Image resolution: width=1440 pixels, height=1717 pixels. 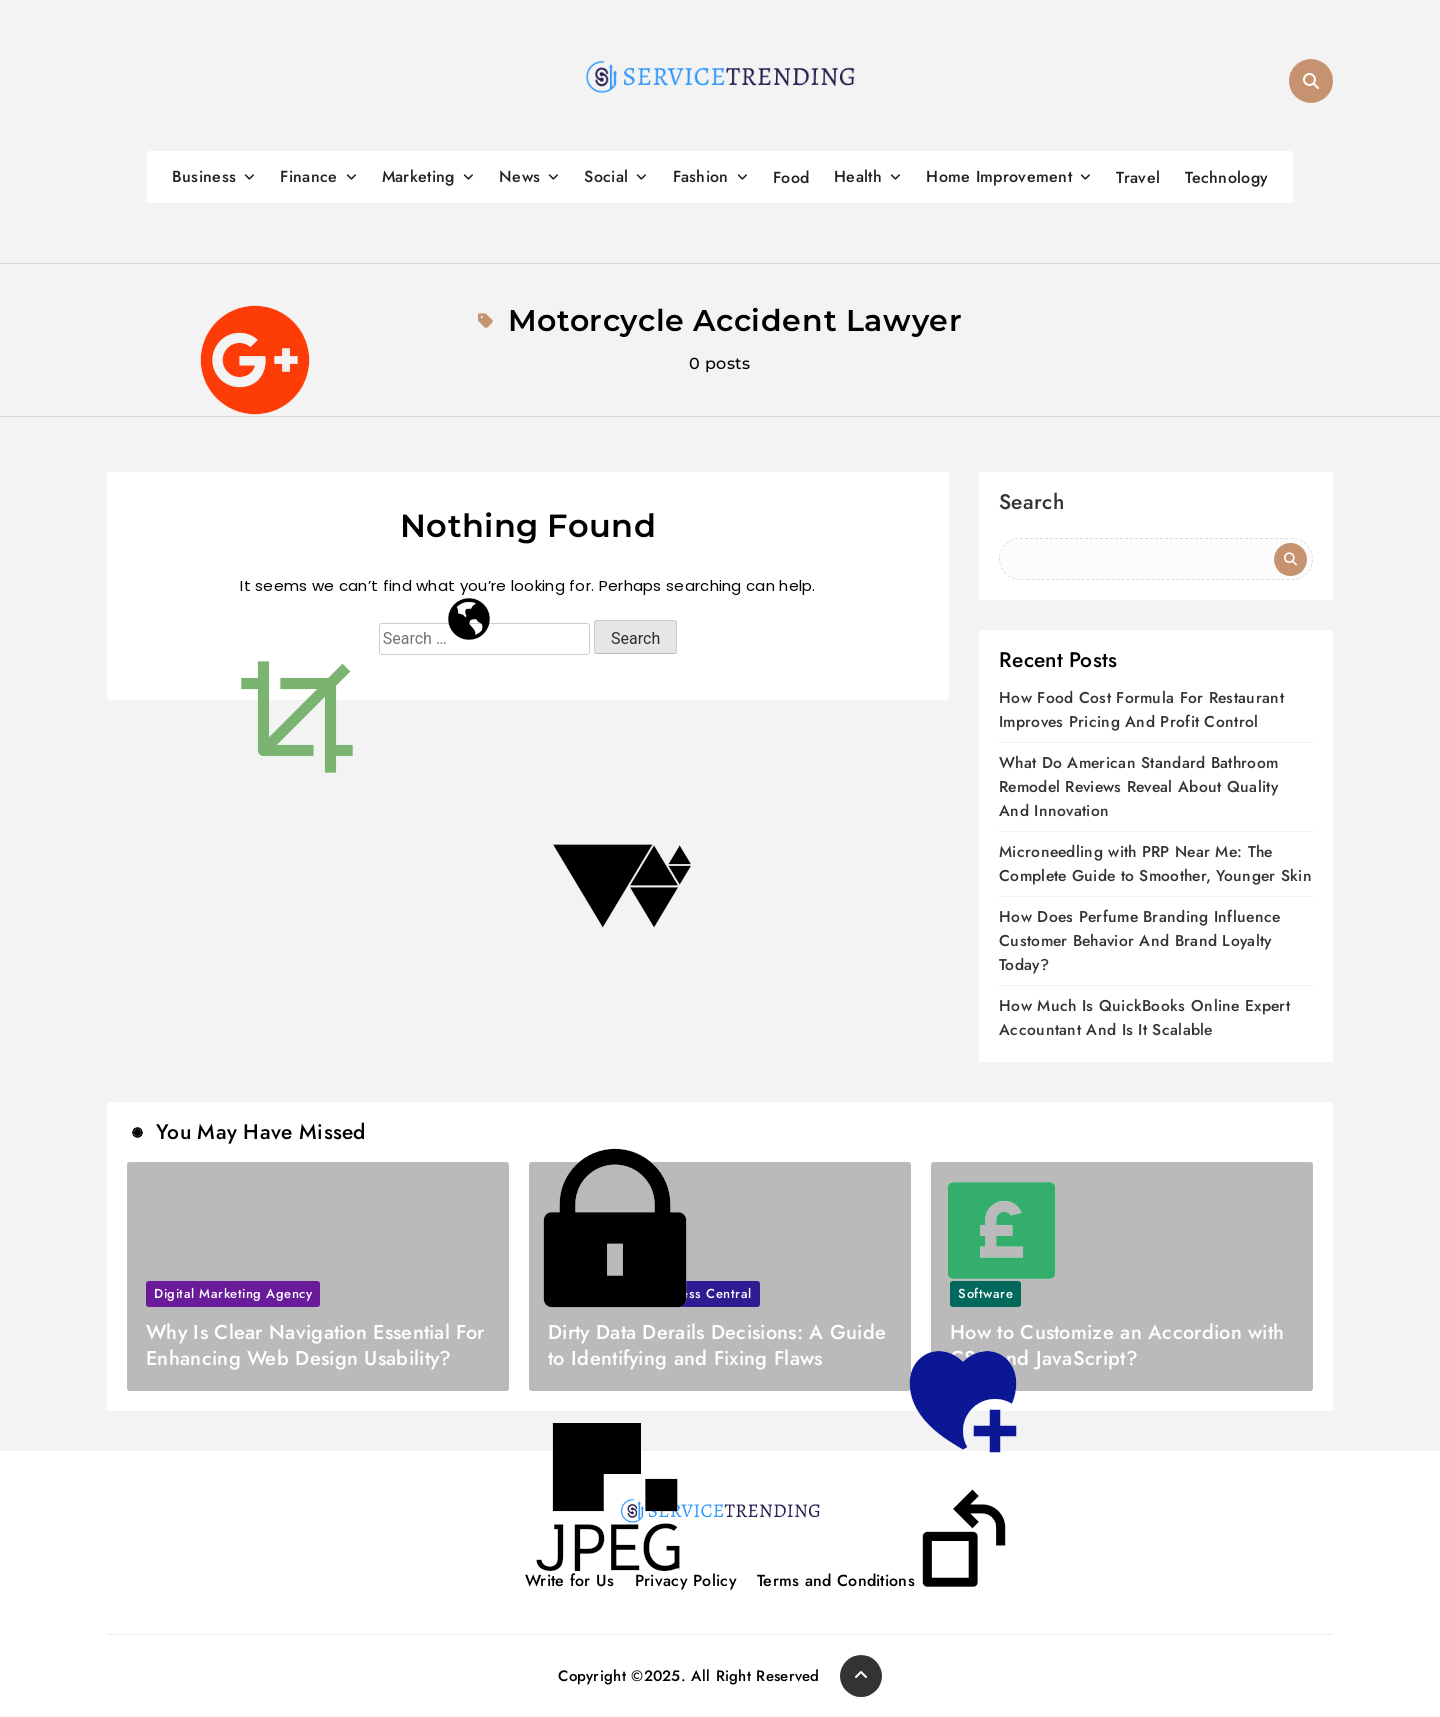 What do you see at coordinates (608, 1497) in the screenshot?
I see `jpeg file format indicator` at bounding box center [608, 1497].